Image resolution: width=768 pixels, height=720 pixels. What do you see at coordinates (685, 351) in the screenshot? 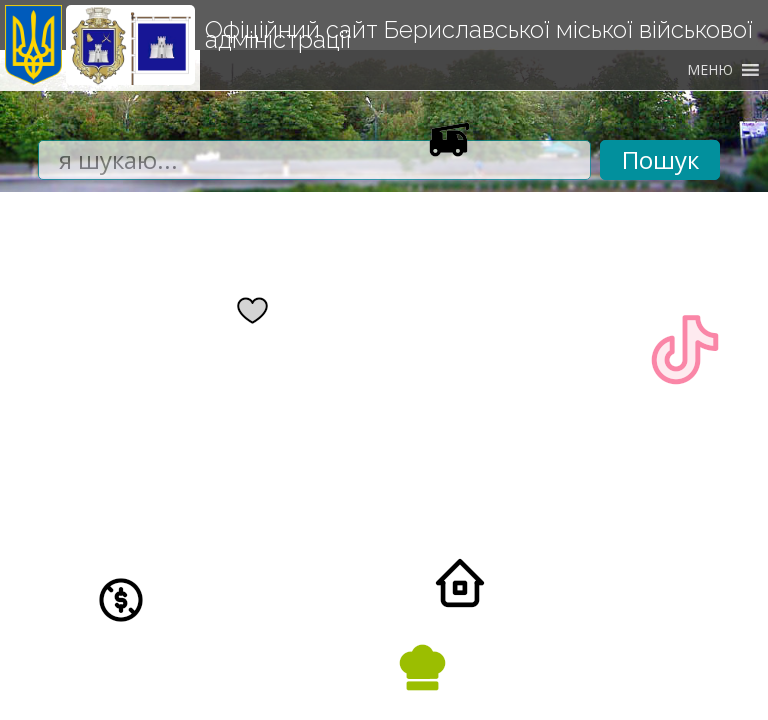
I see `open TikTok app` at bounding box center [685, 351].